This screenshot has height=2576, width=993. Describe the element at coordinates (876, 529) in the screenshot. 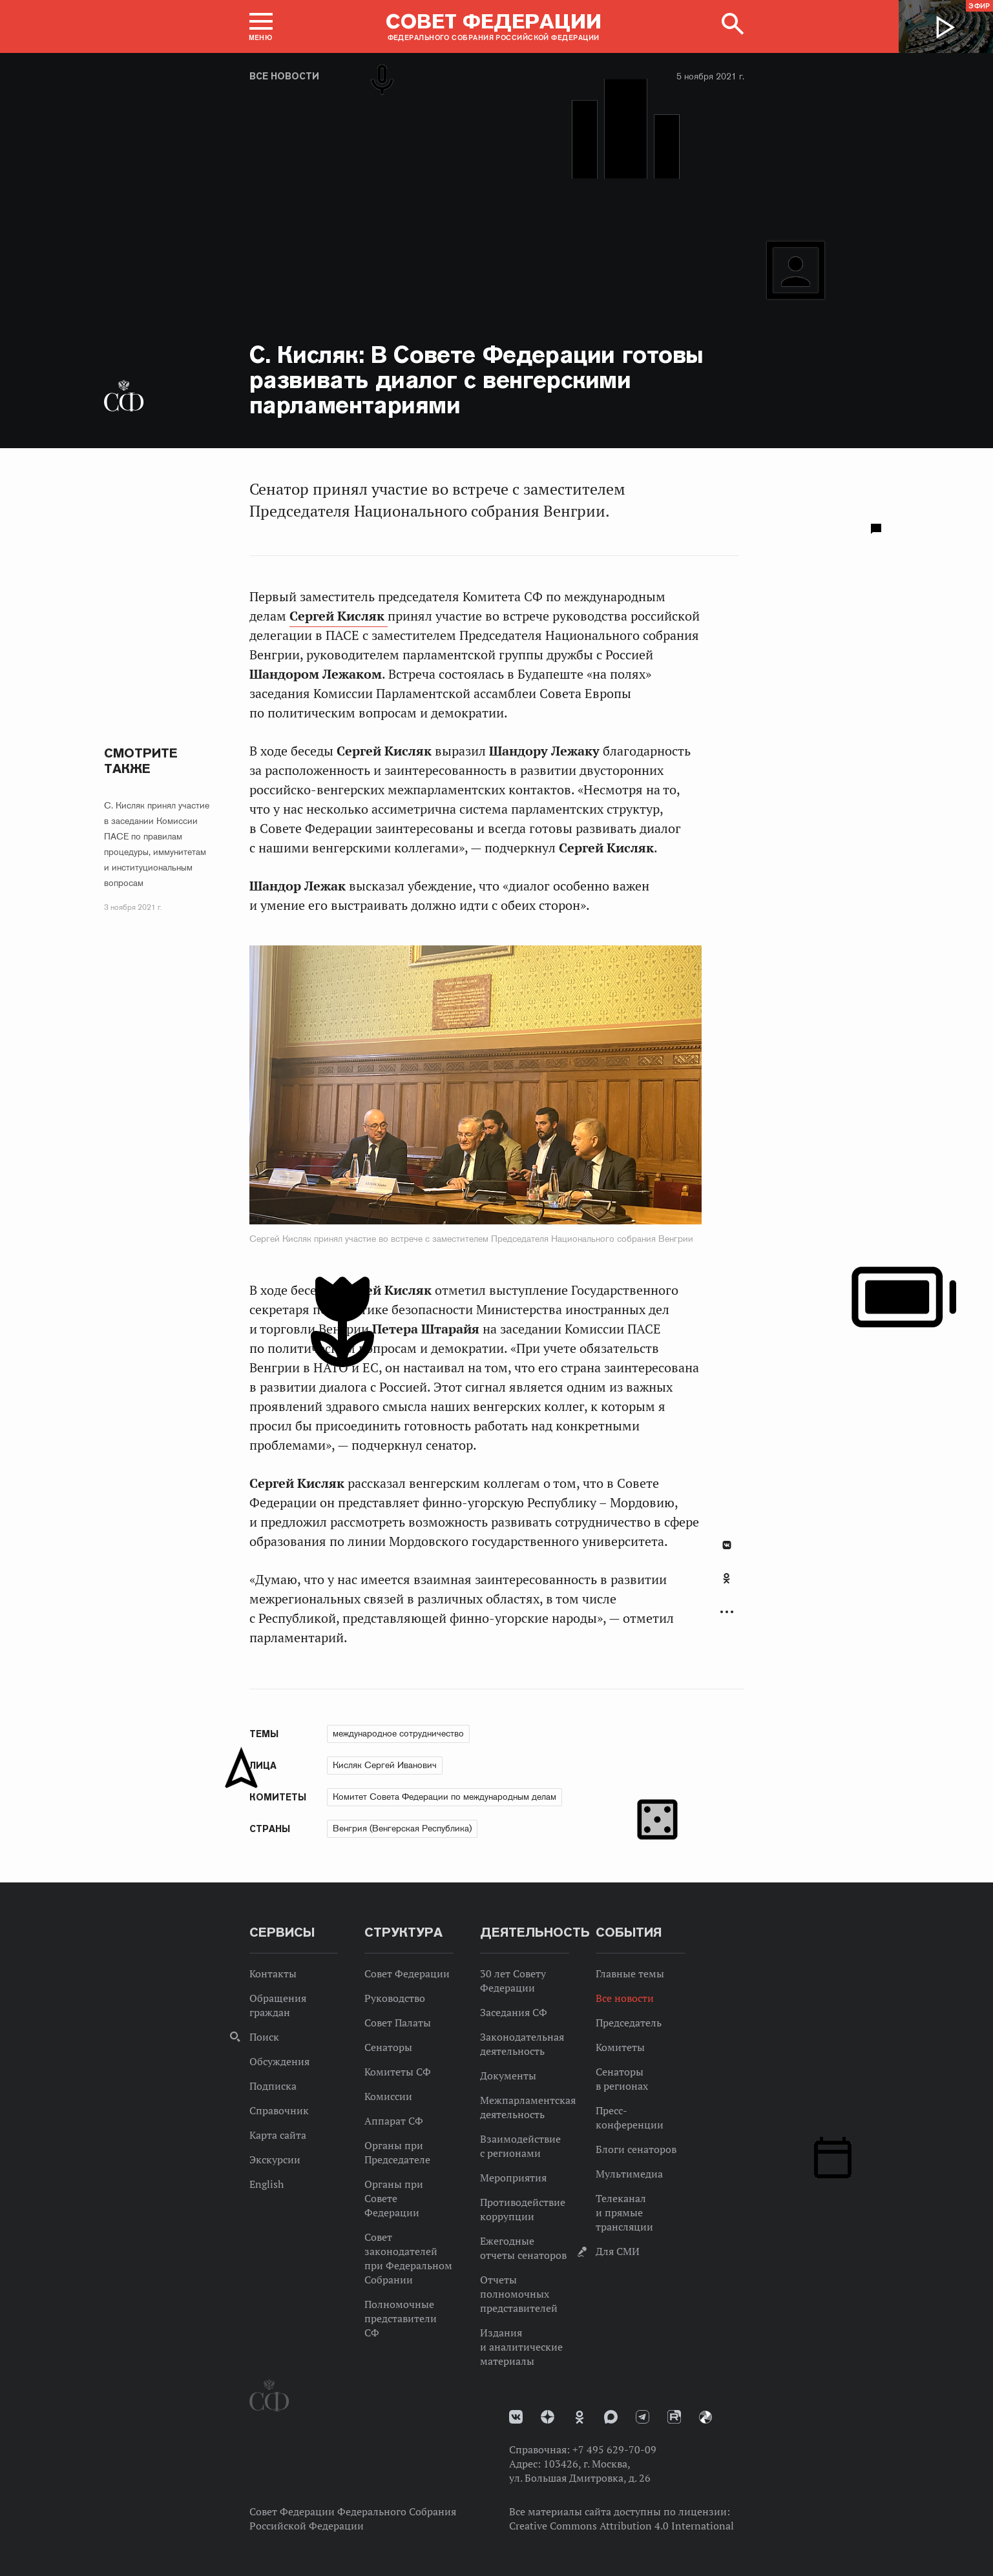

I see `open chat or messaging` at that location.